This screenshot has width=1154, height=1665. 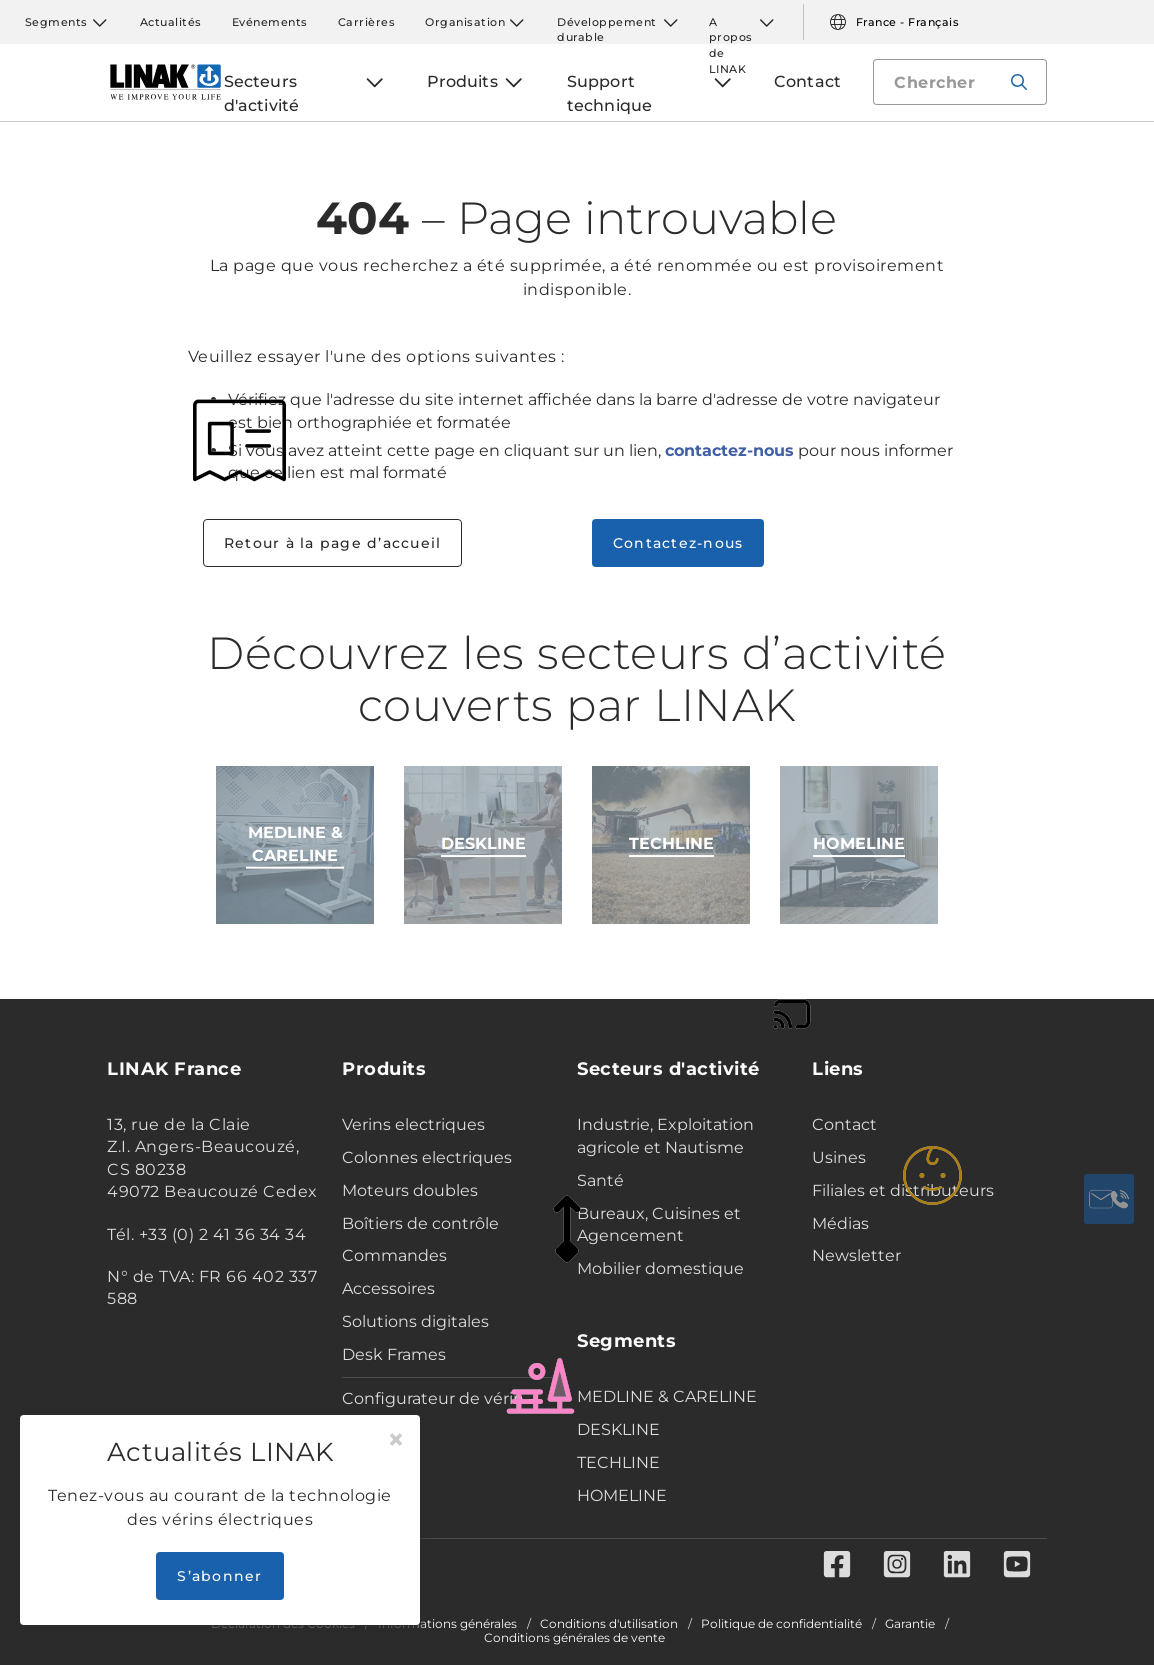 What do you see at coordinates (540, 1389) in the screenshot?
I see `view nearby parks or green spaces` at bounding box center [540, 1389].